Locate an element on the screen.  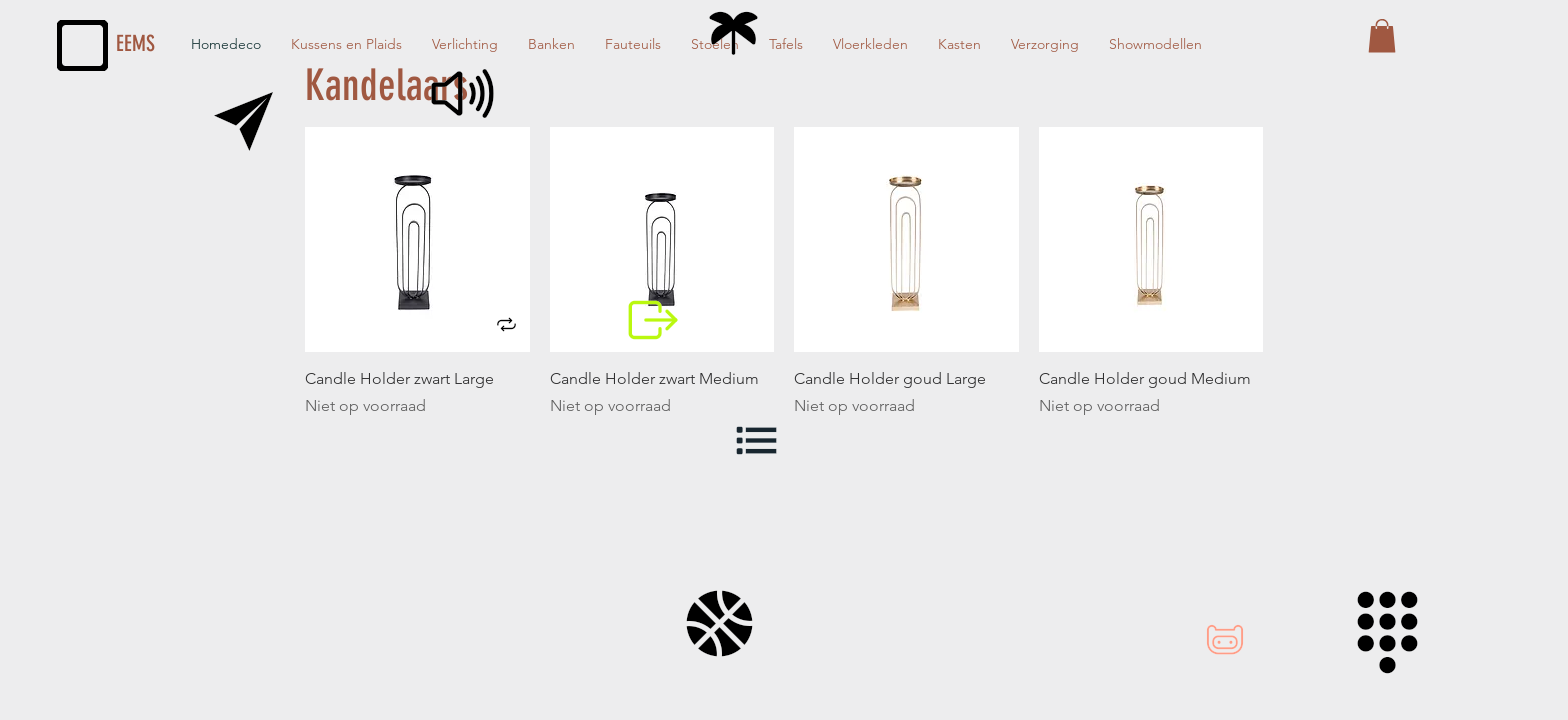
select or crop a square area is located at coordinates (82, 45).